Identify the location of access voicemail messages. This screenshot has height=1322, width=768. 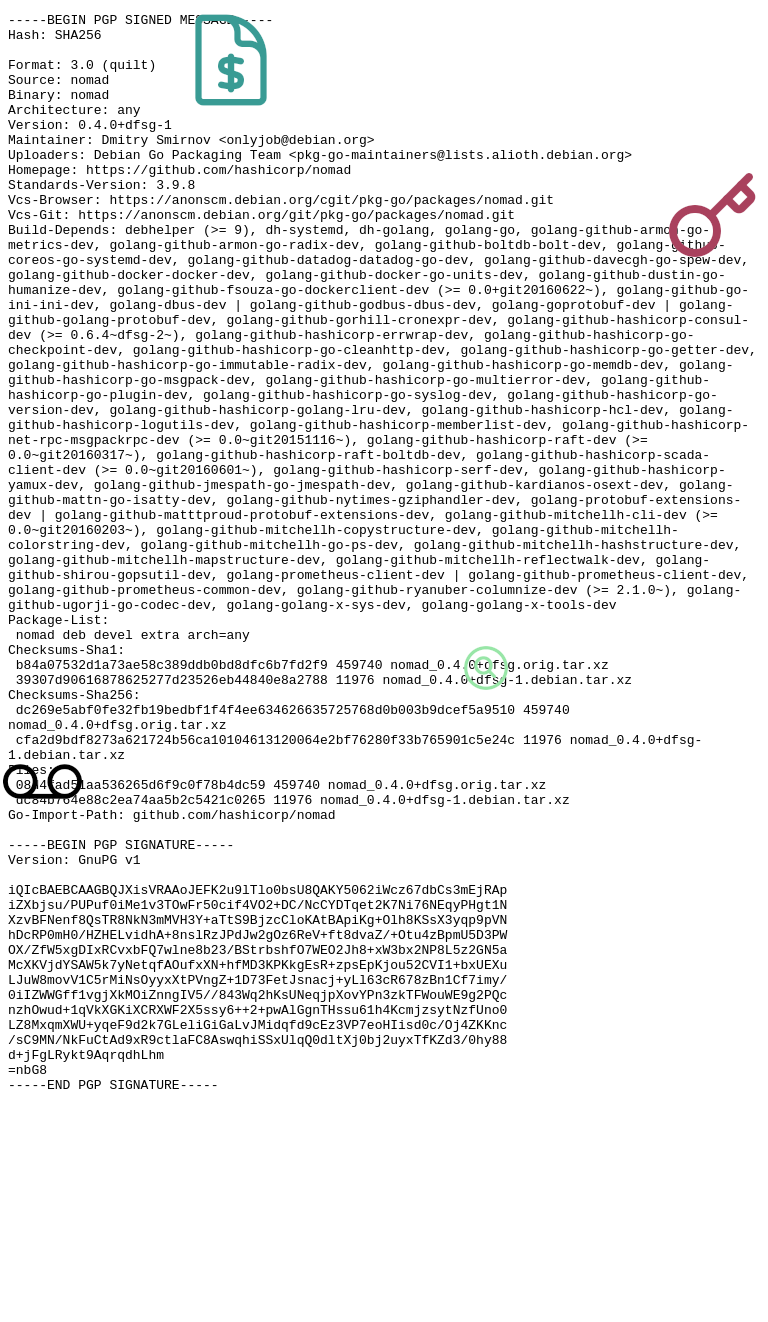
(42, 781).